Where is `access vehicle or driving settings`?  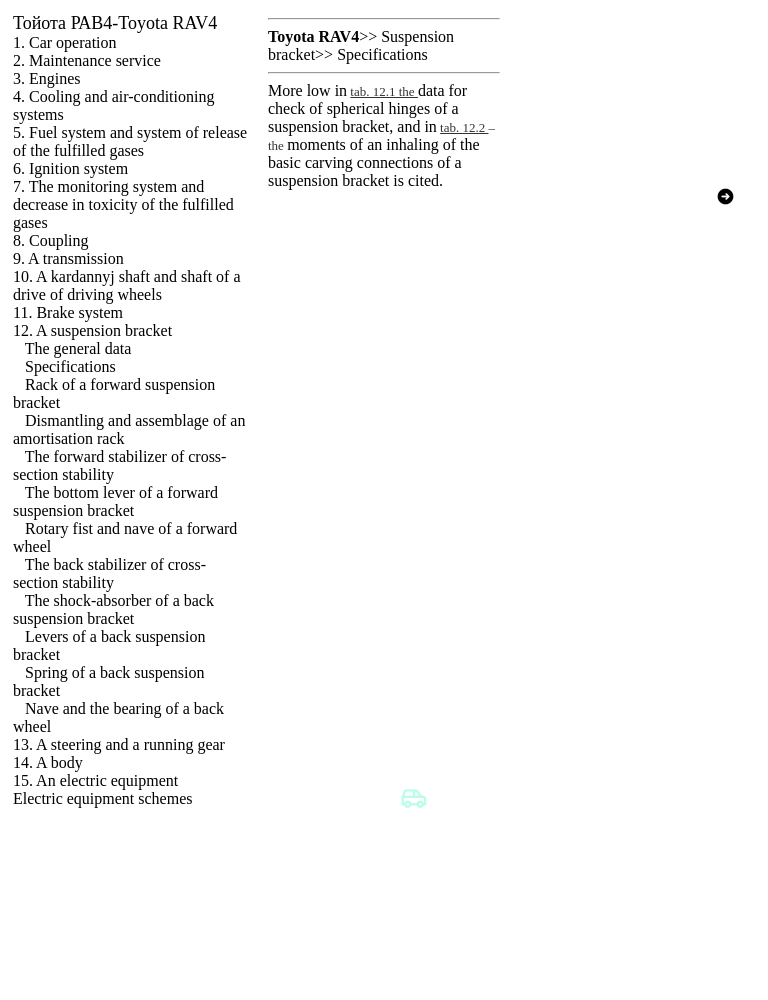
access vehicle or driving settings is located at coordinates (414, 798).